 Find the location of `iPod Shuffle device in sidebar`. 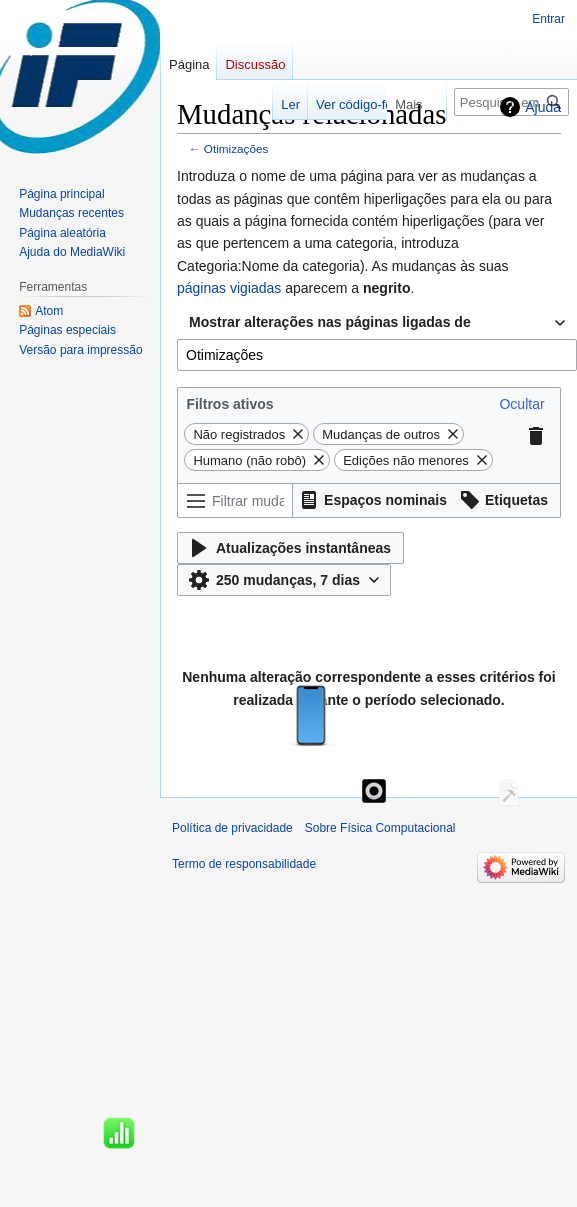

iPod Shuffle device in sidebar is located at coordinates (374, 791).